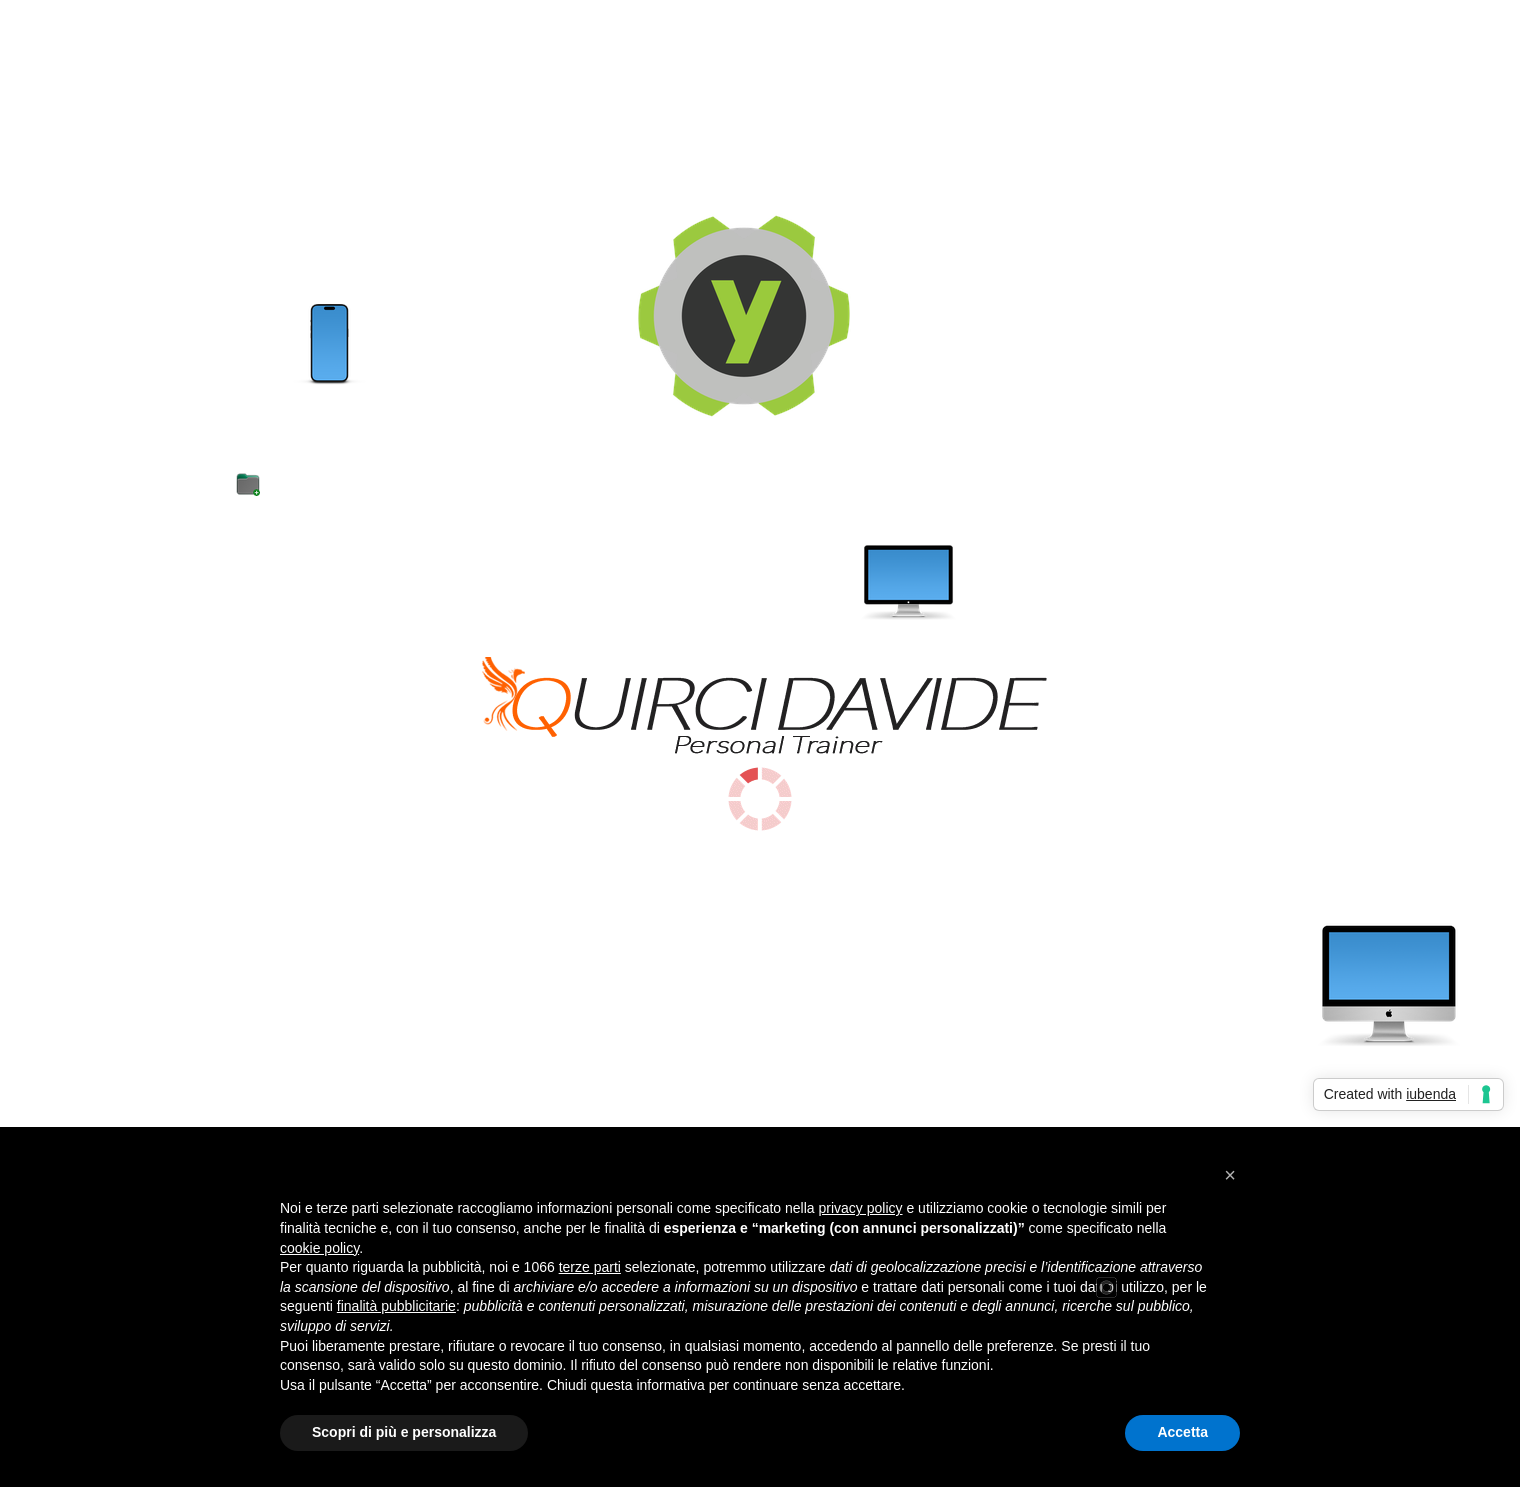 The image size is (1520, 1487). What do you see at coordinates (248, 484) in the screenshot?
I see `create a new folder` at bounding box center [248, 484].